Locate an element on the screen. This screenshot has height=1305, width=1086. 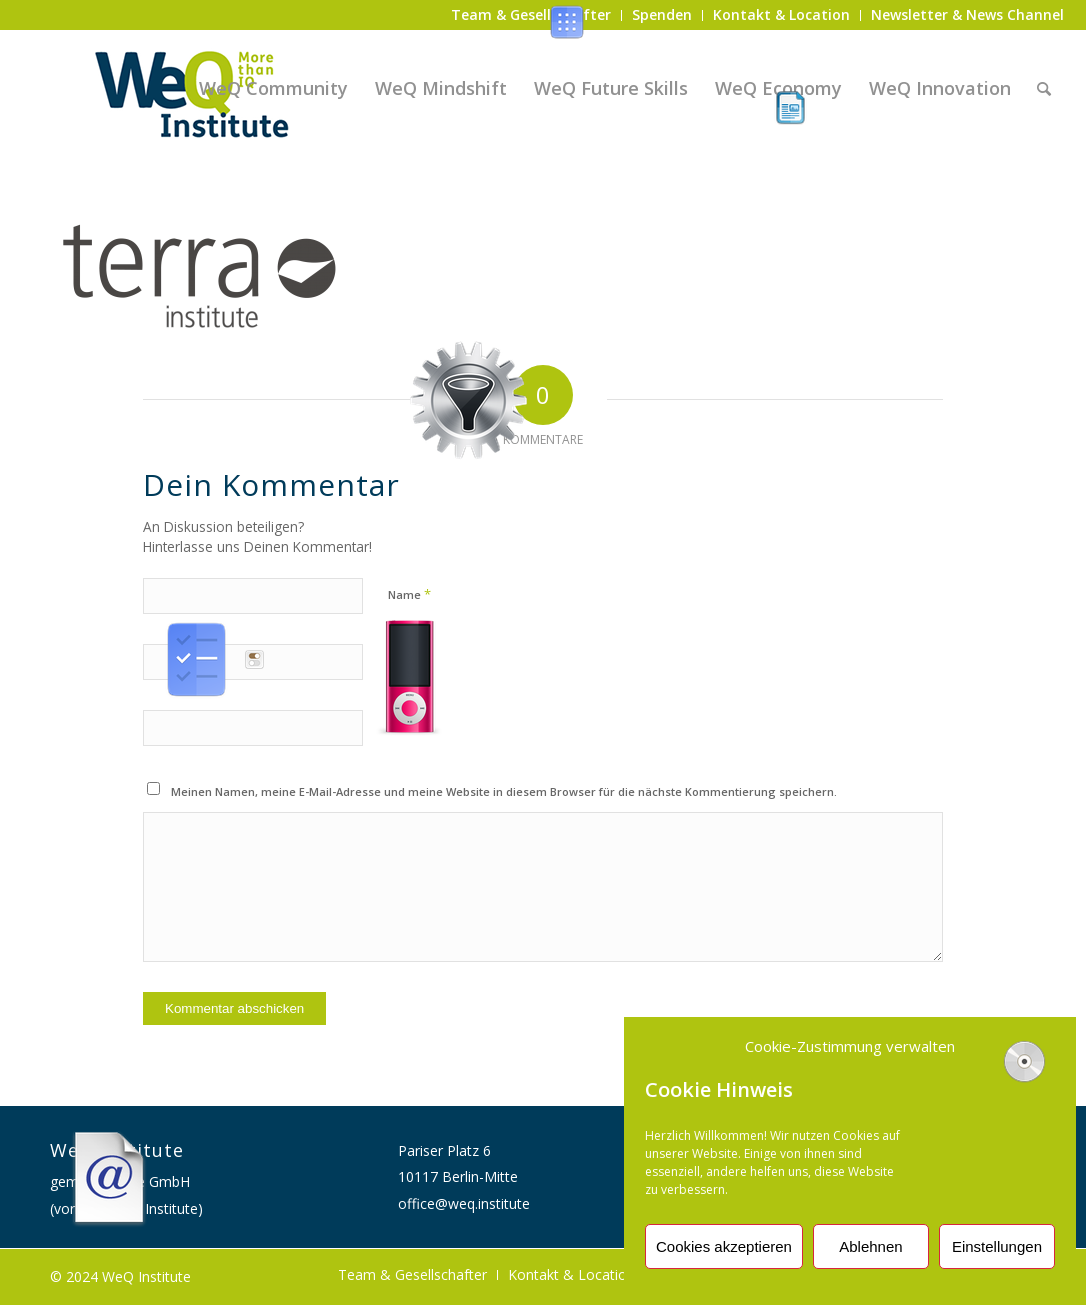
filter or sort media library content is located at coordinates (468, 400).